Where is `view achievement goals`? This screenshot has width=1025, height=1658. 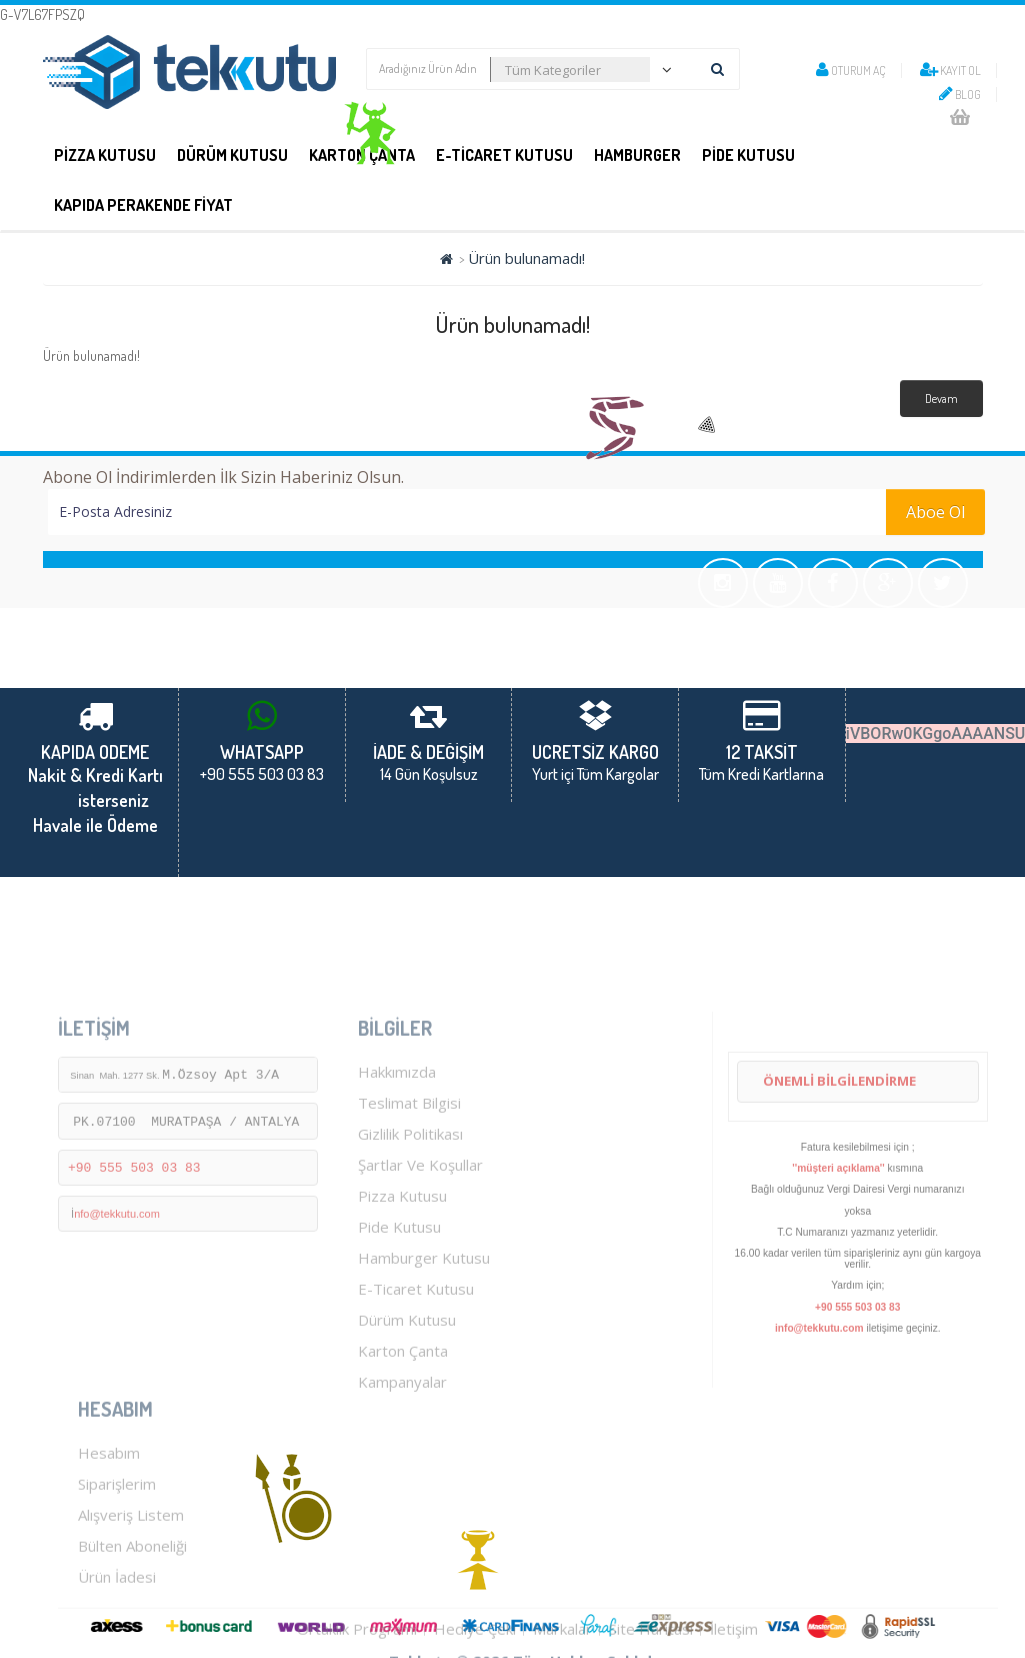
view achievement goals is located at coordinates (478, 1560).